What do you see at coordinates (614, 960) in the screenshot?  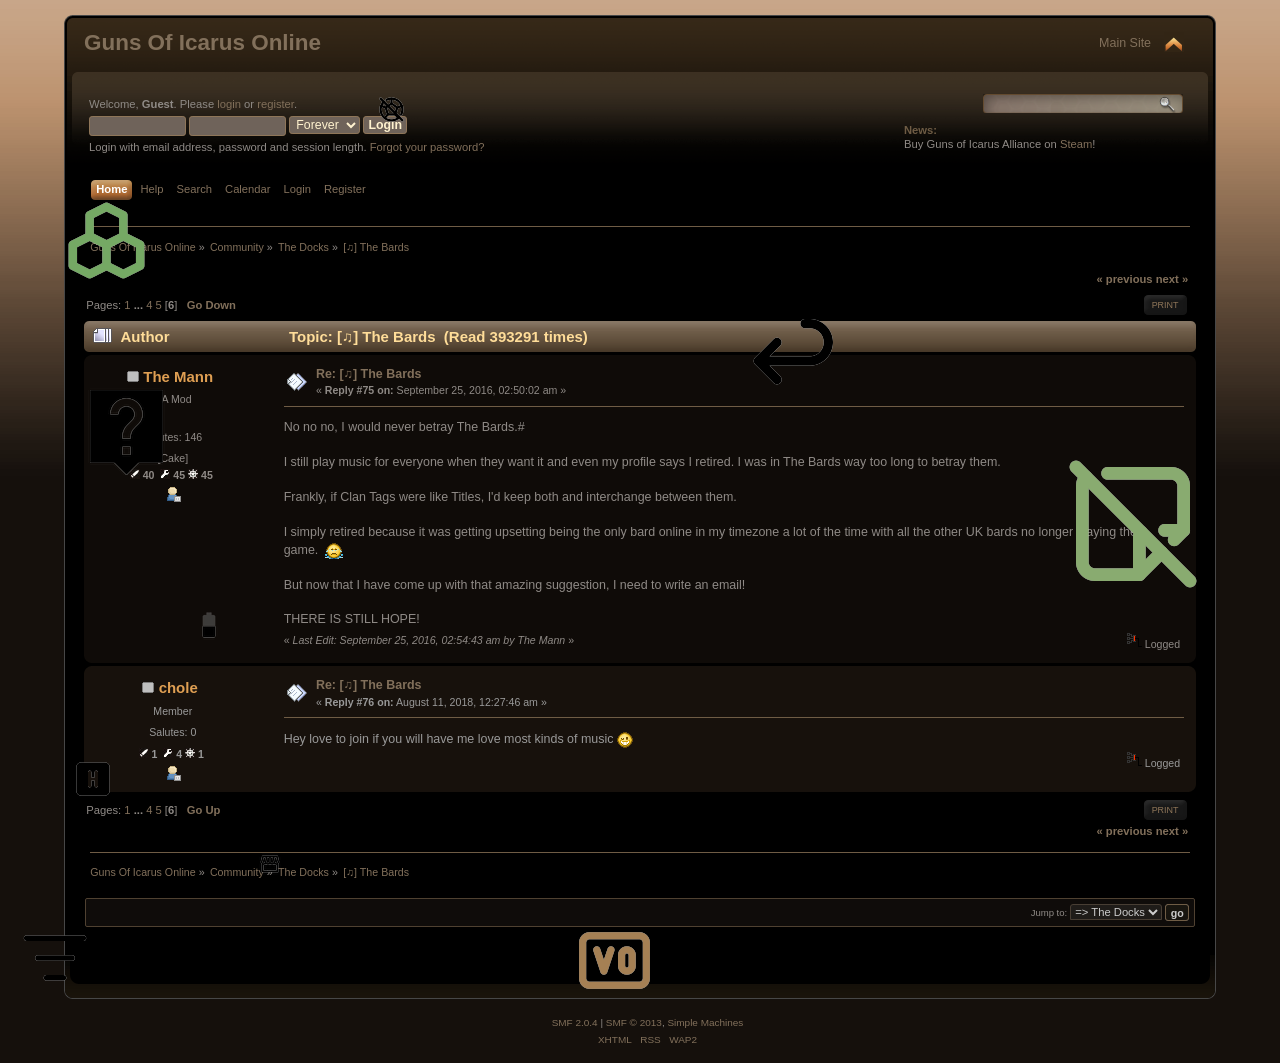 I see `toggle voiceover or voice output settings` at bounding box center [614, 960].